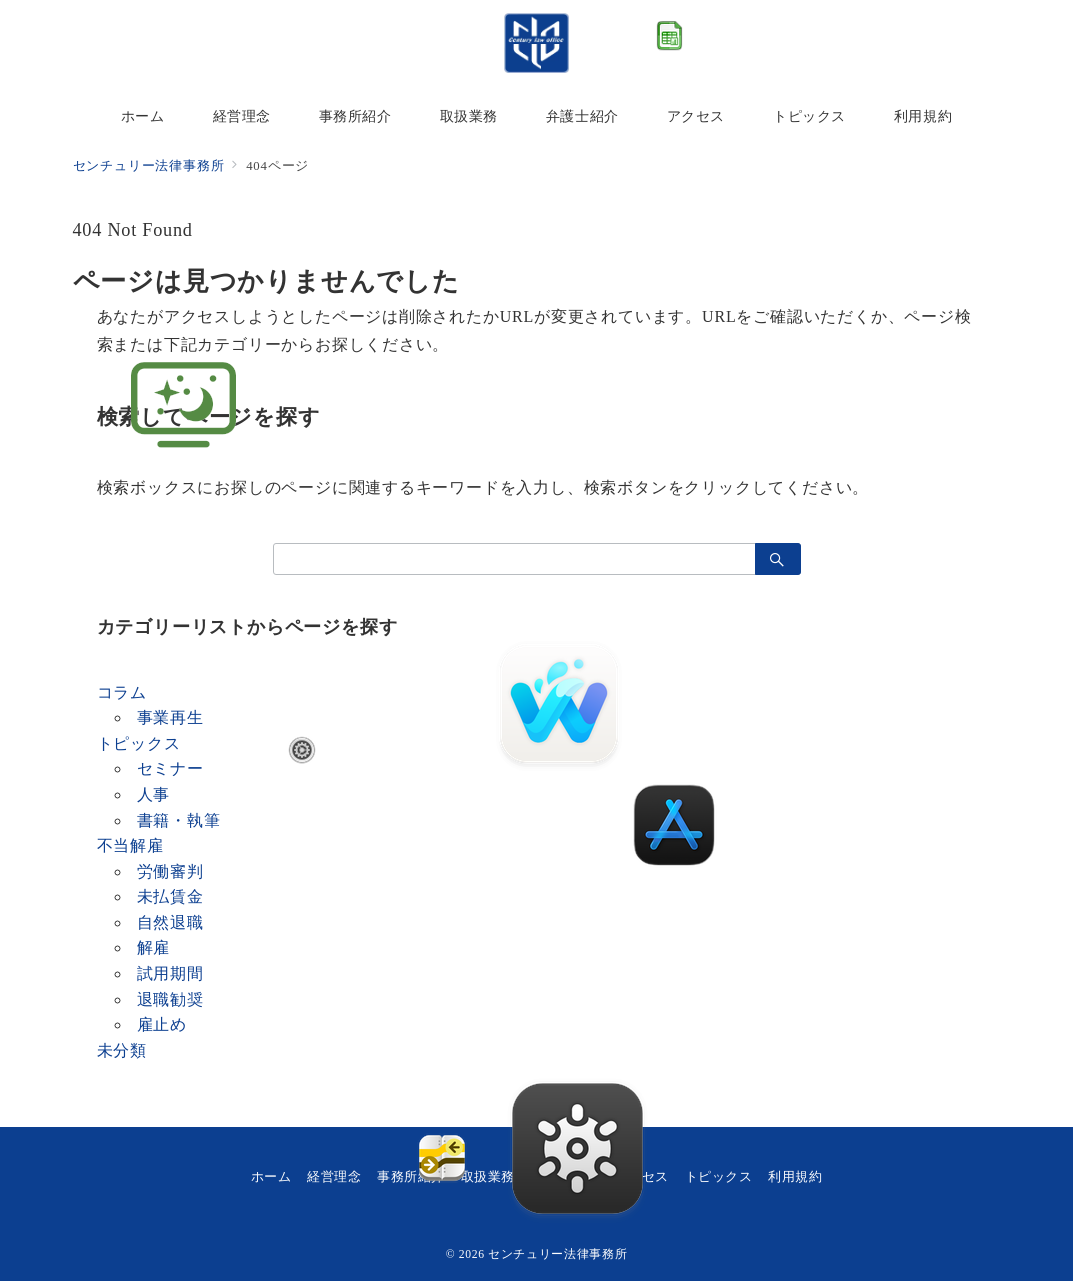 Image resolution: width=1073 pixels, height=1281 pixels. What do you see at coordinates (674, 825) in the screenshot?
I see `open the app store connect or developer tools` at bounding box center [674, 825].